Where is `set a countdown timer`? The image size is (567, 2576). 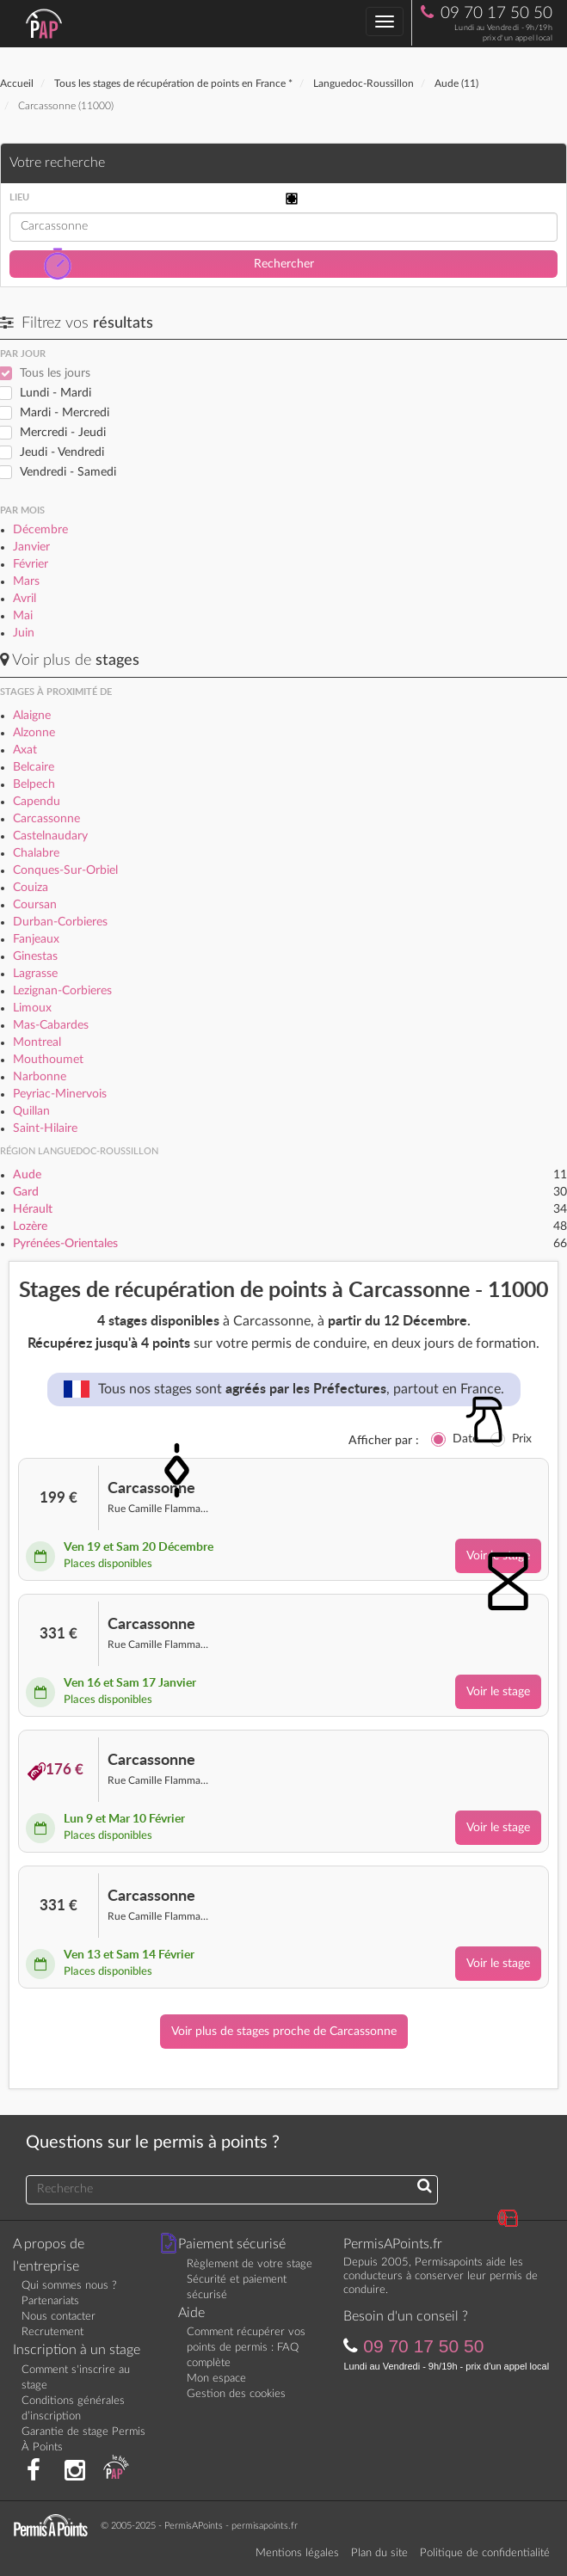
set a countdown timer is located at coordinates (58, 265).